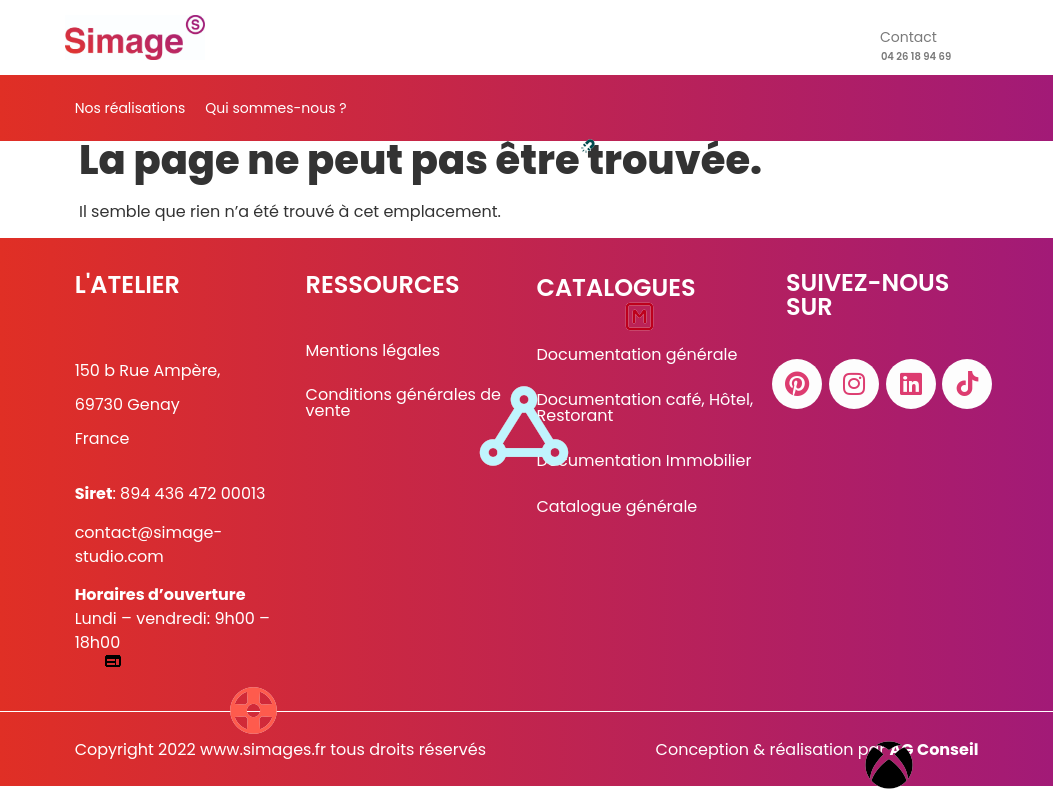 The image size is (1053, 799). What do you see at coordinates (588, 146) in the screenshot?
I see `attract or pull related items together` at bounding box center [588, 146].